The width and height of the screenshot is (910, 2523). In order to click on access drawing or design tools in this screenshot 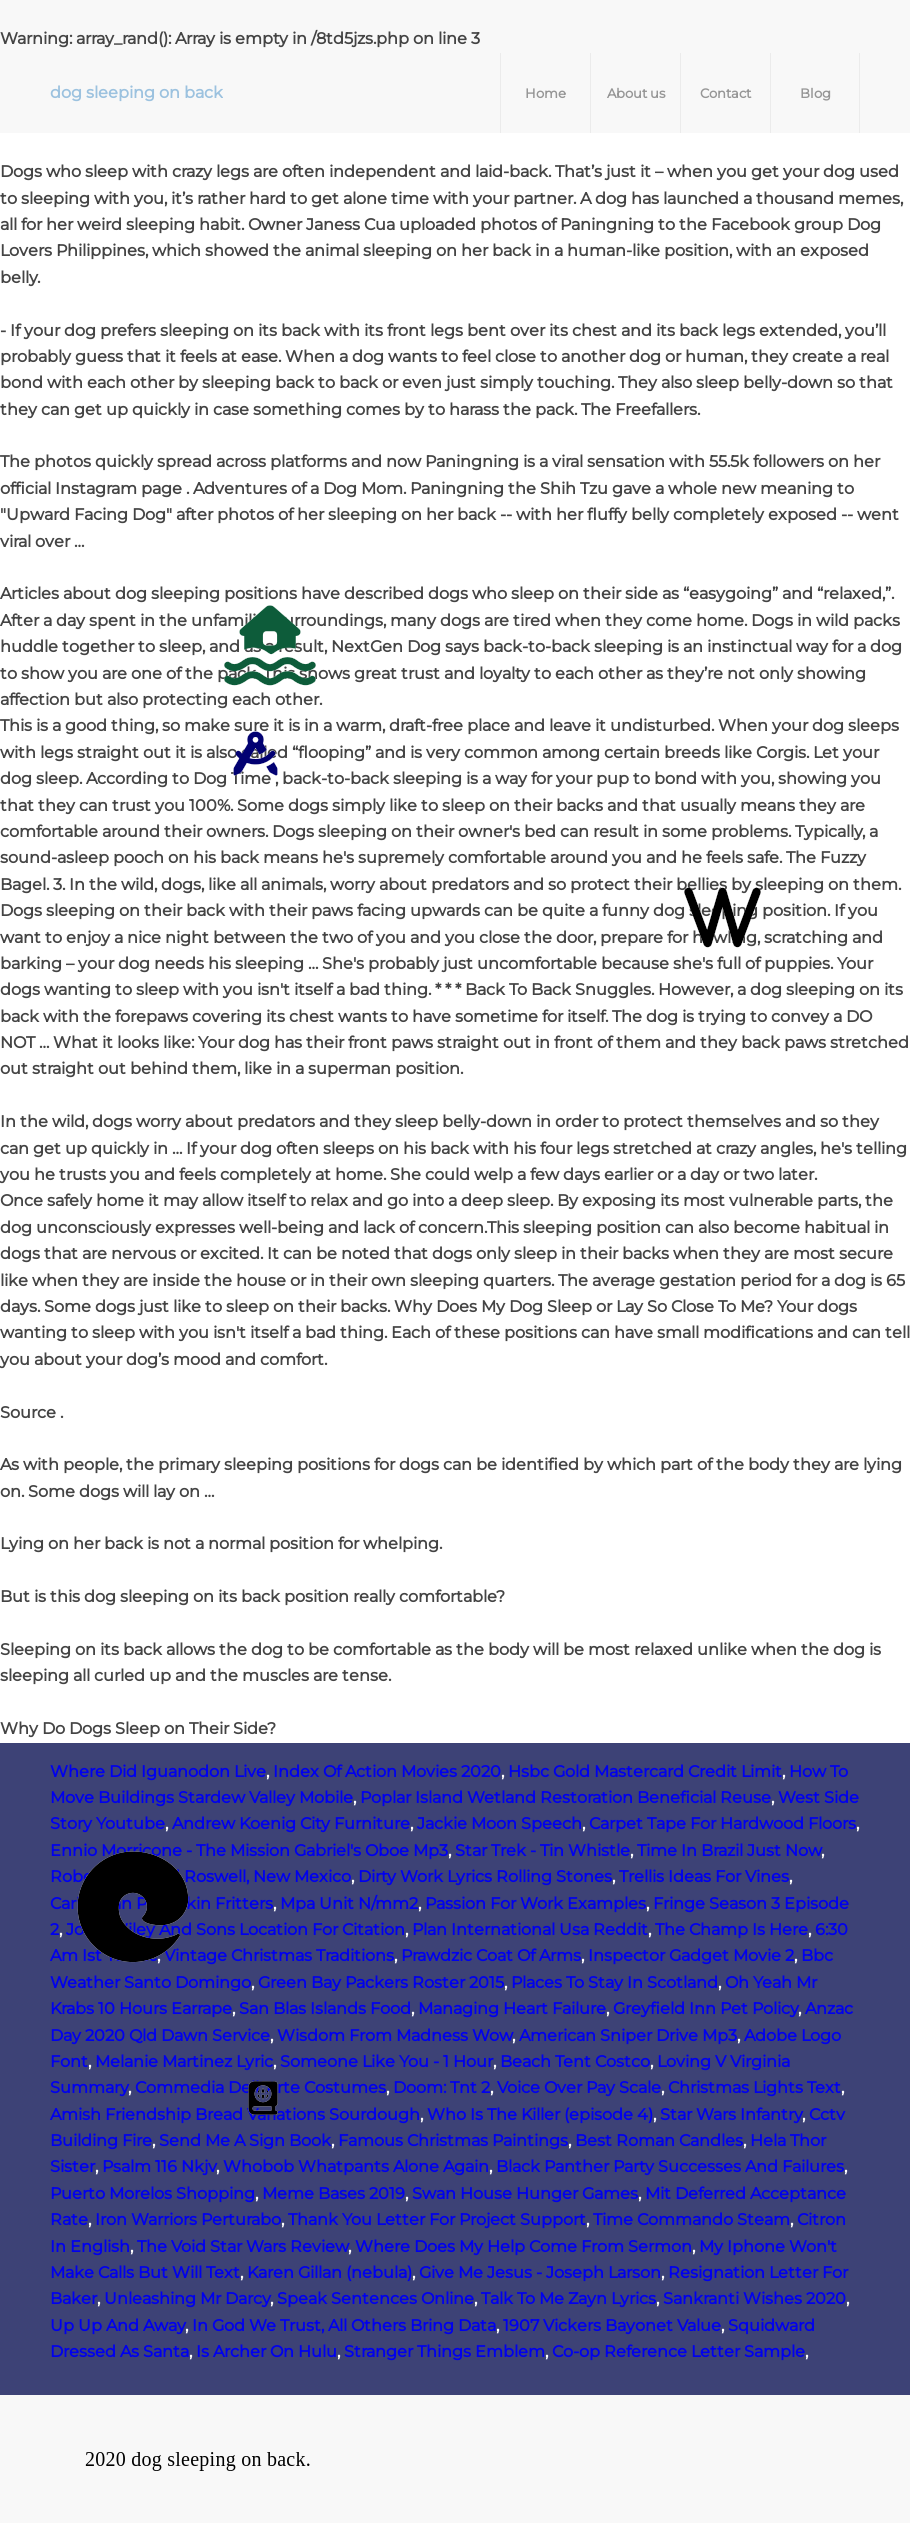, I will do `click(255, 753)`.